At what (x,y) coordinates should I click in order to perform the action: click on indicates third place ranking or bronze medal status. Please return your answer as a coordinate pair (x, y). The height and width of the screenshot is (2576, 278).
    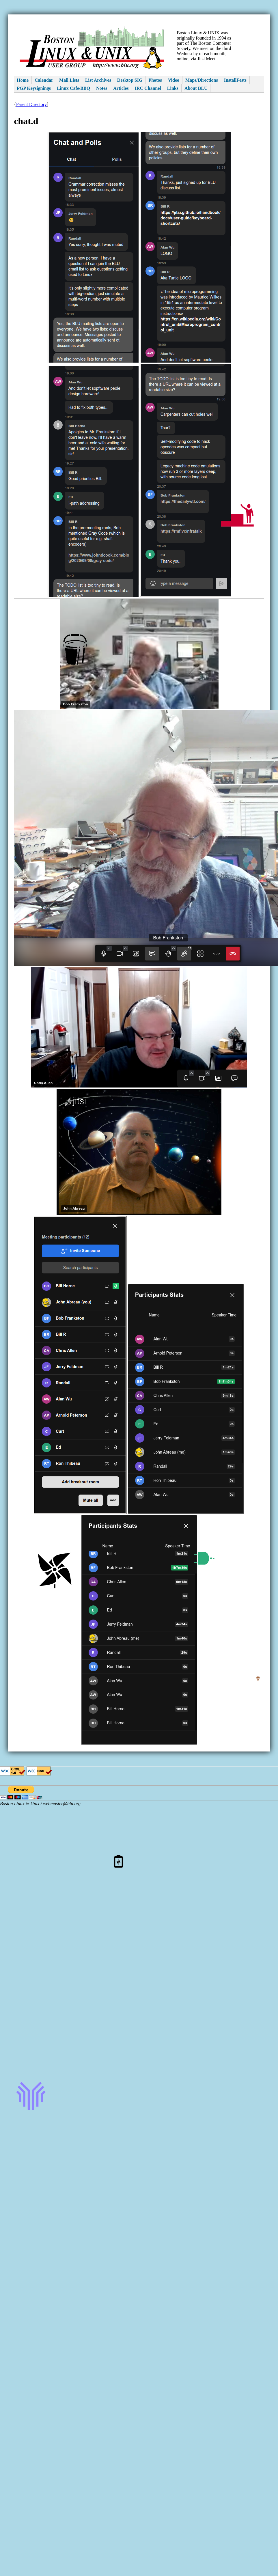
    Looking at the image, I should click on (237, 510).